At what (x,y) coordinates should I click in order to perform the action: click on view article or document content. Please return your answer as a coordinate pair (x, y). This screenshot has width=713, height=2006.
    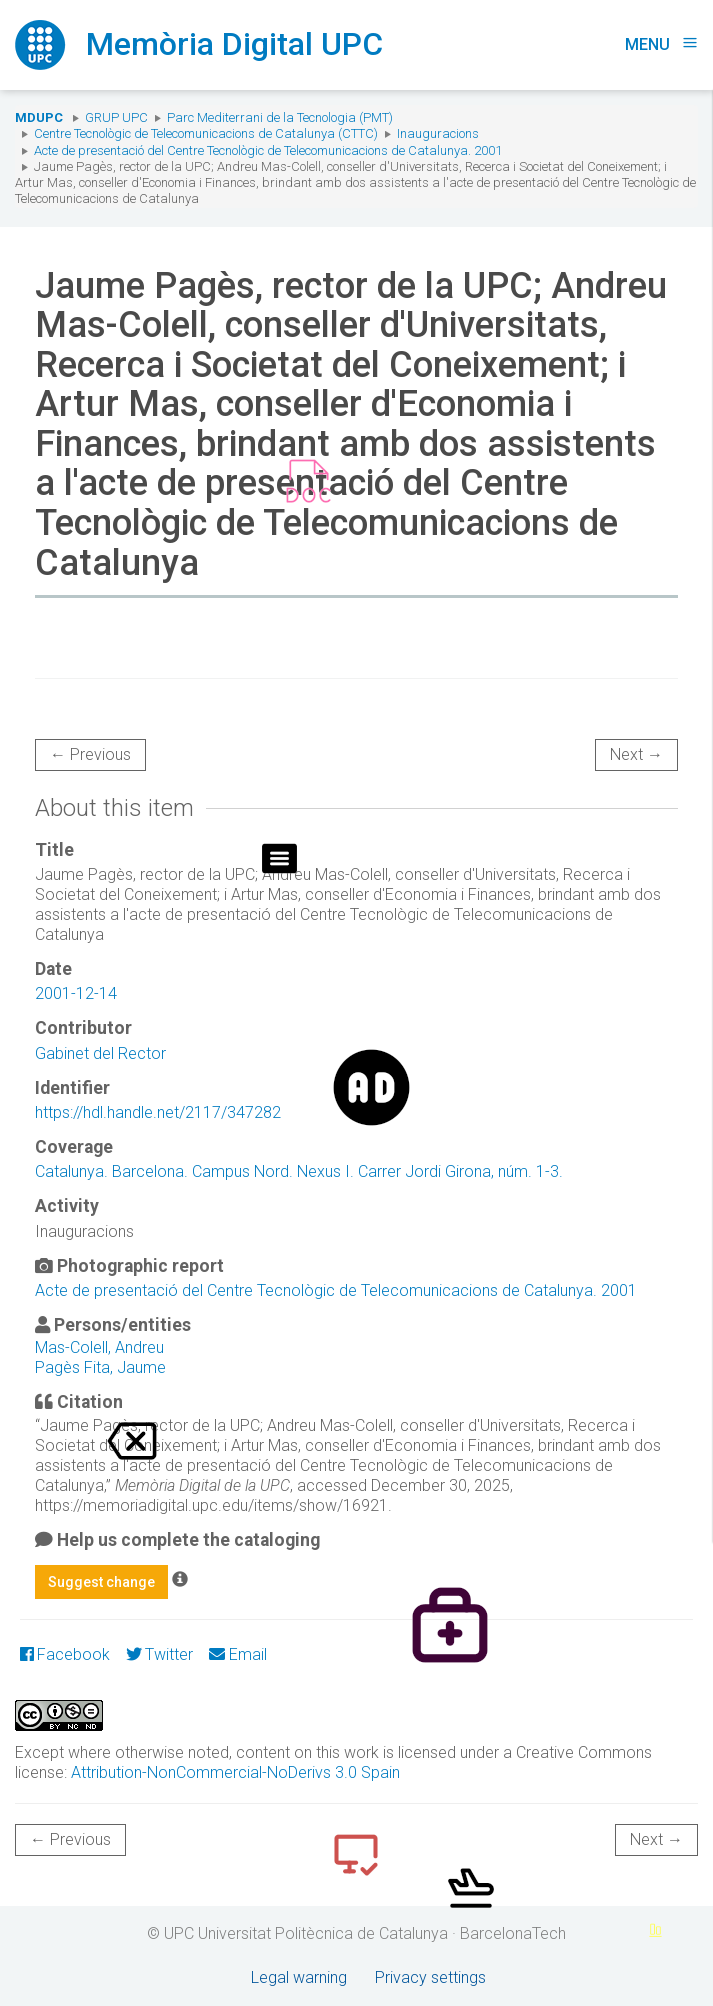
    Looking at the image, I should click on (279, 858).